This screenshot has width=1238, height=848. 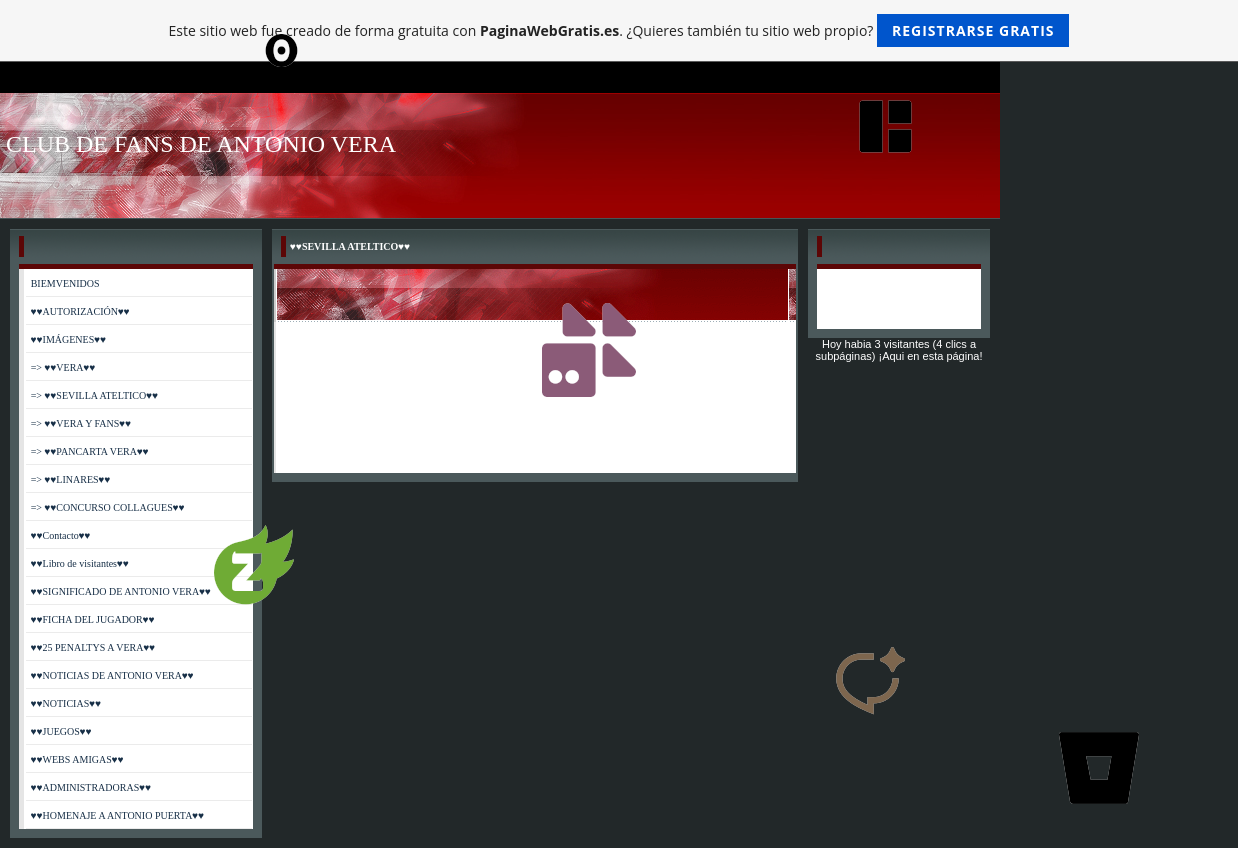 I want to click on visit ZCOOL design community, so click(x=254, y=565).